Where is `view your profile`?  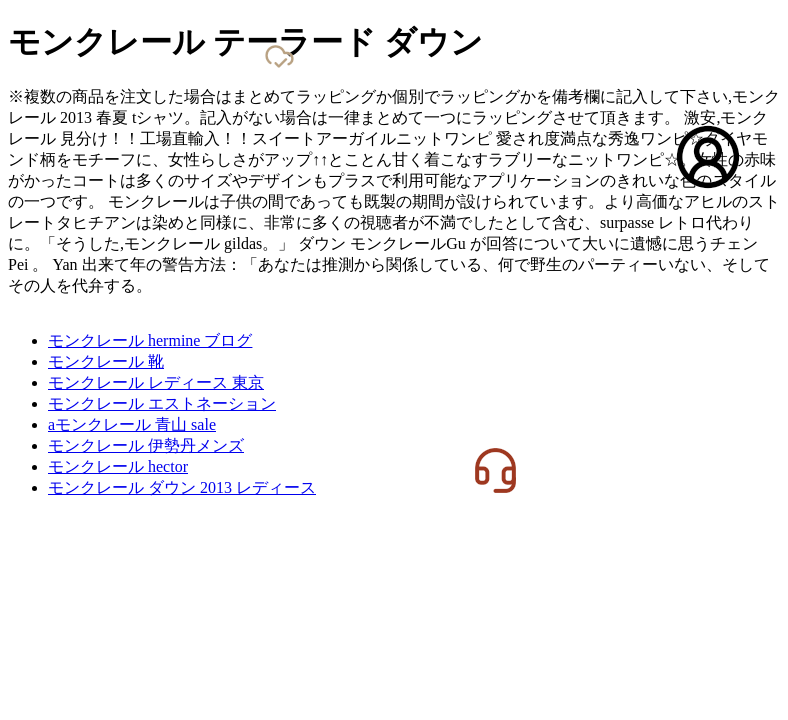 view your profile is located at coordinates (708, 157).